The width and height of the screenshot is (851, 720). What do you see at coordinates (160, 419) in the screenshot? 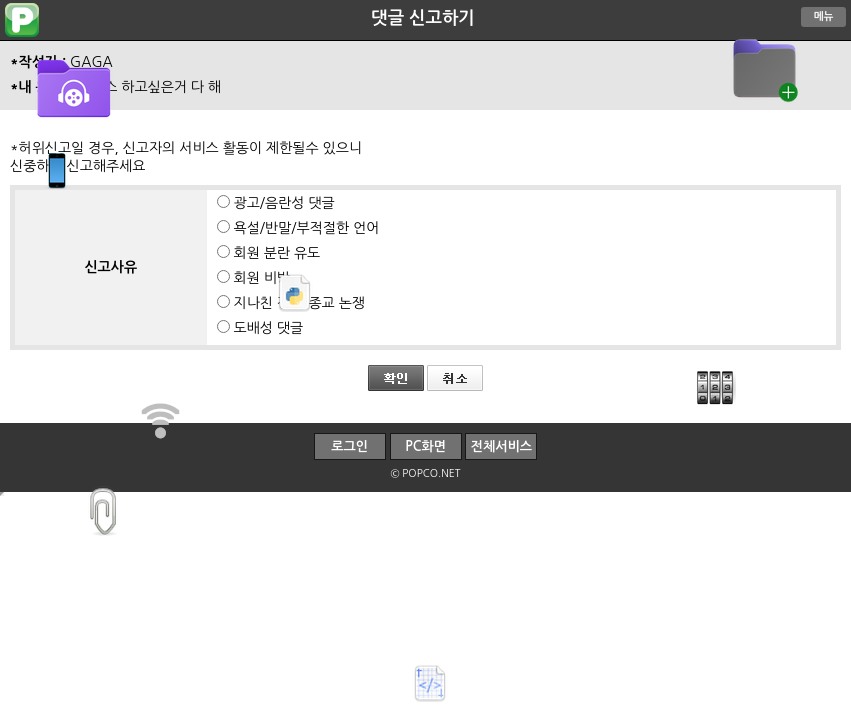
I see `indicates excellent wireless network signal strength` at bounding box center [160, 419].